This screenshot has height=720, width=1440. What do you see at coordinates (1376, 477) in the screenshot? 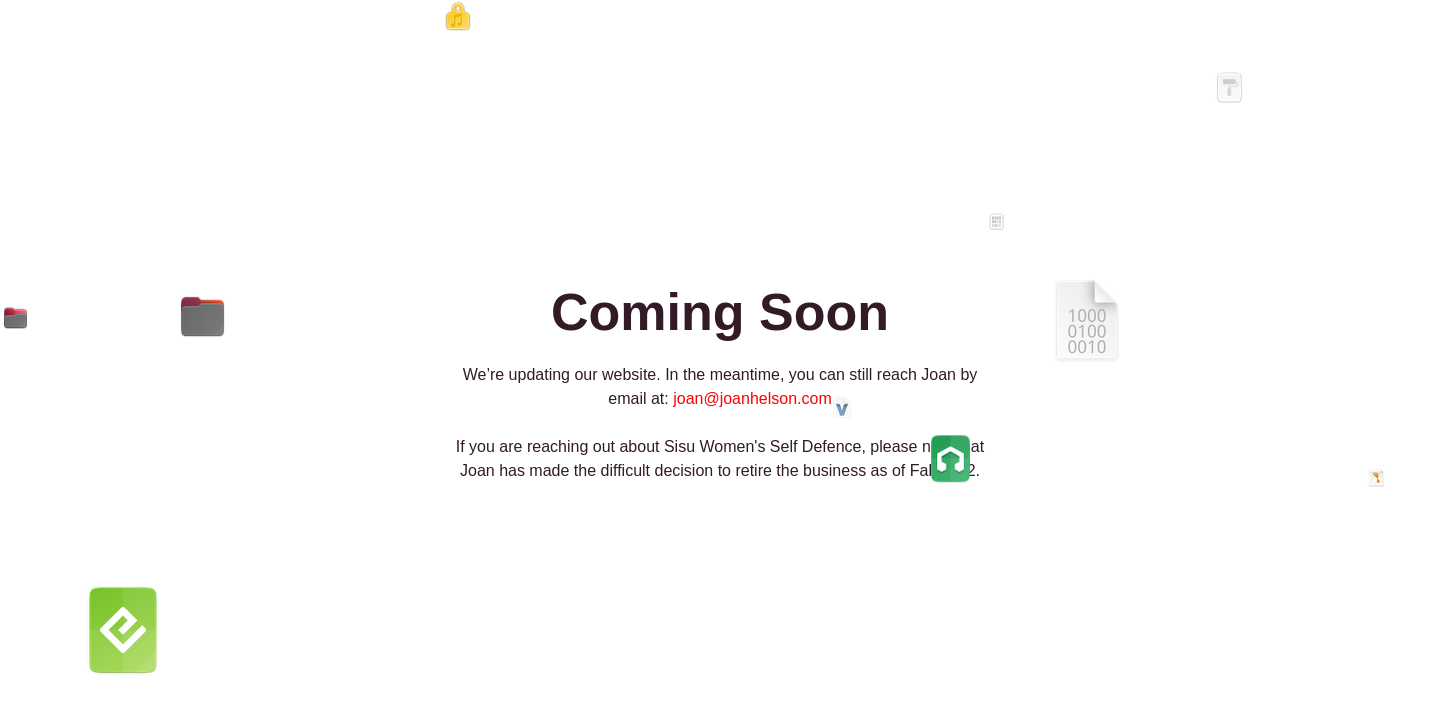
I see `open a vector drawing or illustration file` at bounding box center [1376, 477].